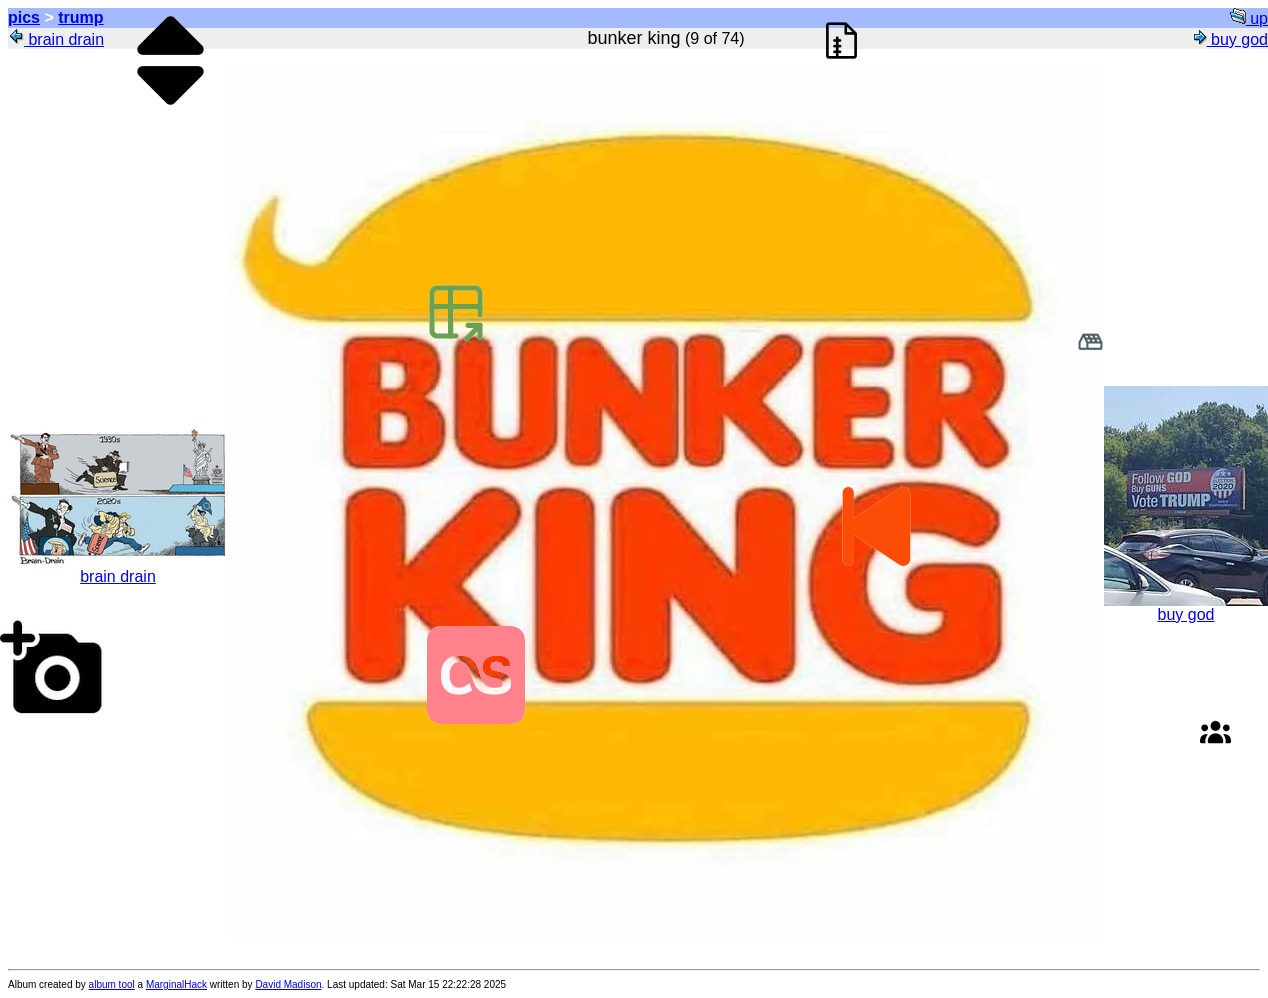  What do you see at coordinates (476, 675) in the screenshot?
I see `open Last.fm app or profile` at bounding box center [476, 675].